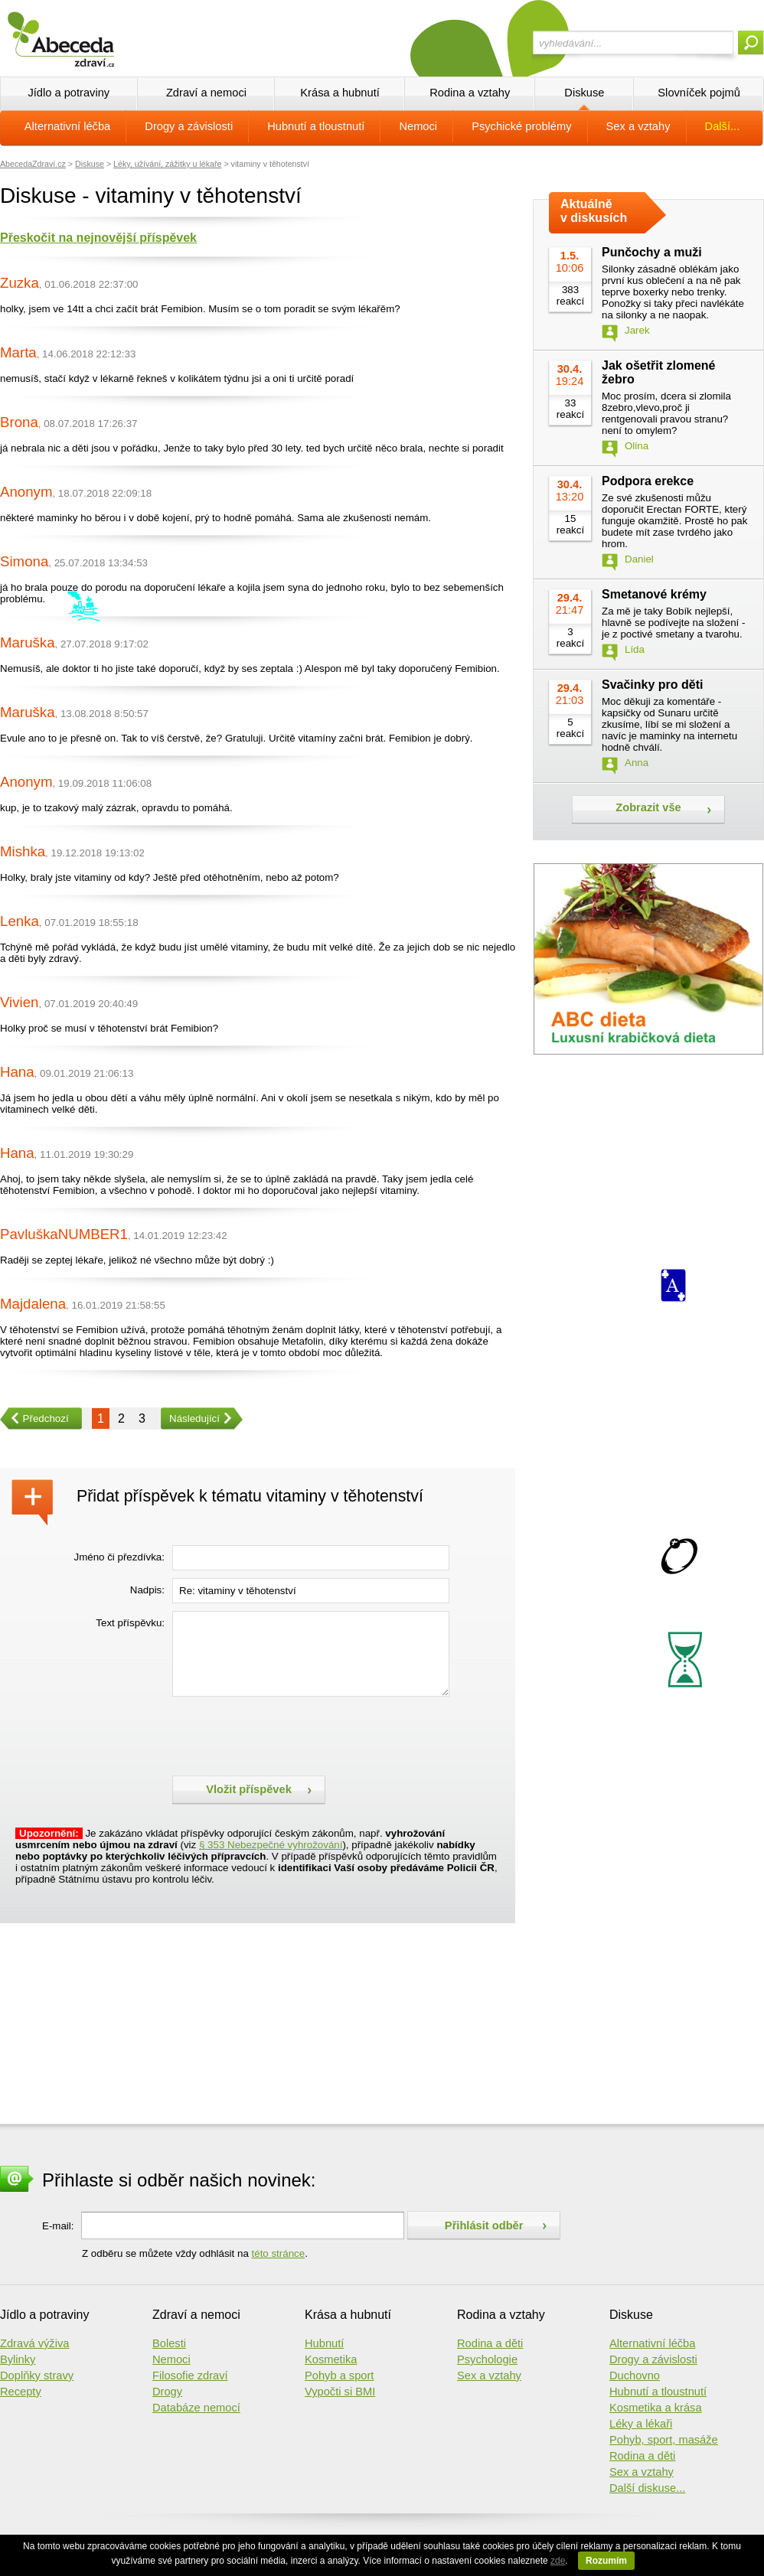 This screenshot has height=2576, width=764. What do you see at coordinates (679, 1556) in the screenshot?
I see `refresh or sync starred items` at bounding box center [679, 1556].